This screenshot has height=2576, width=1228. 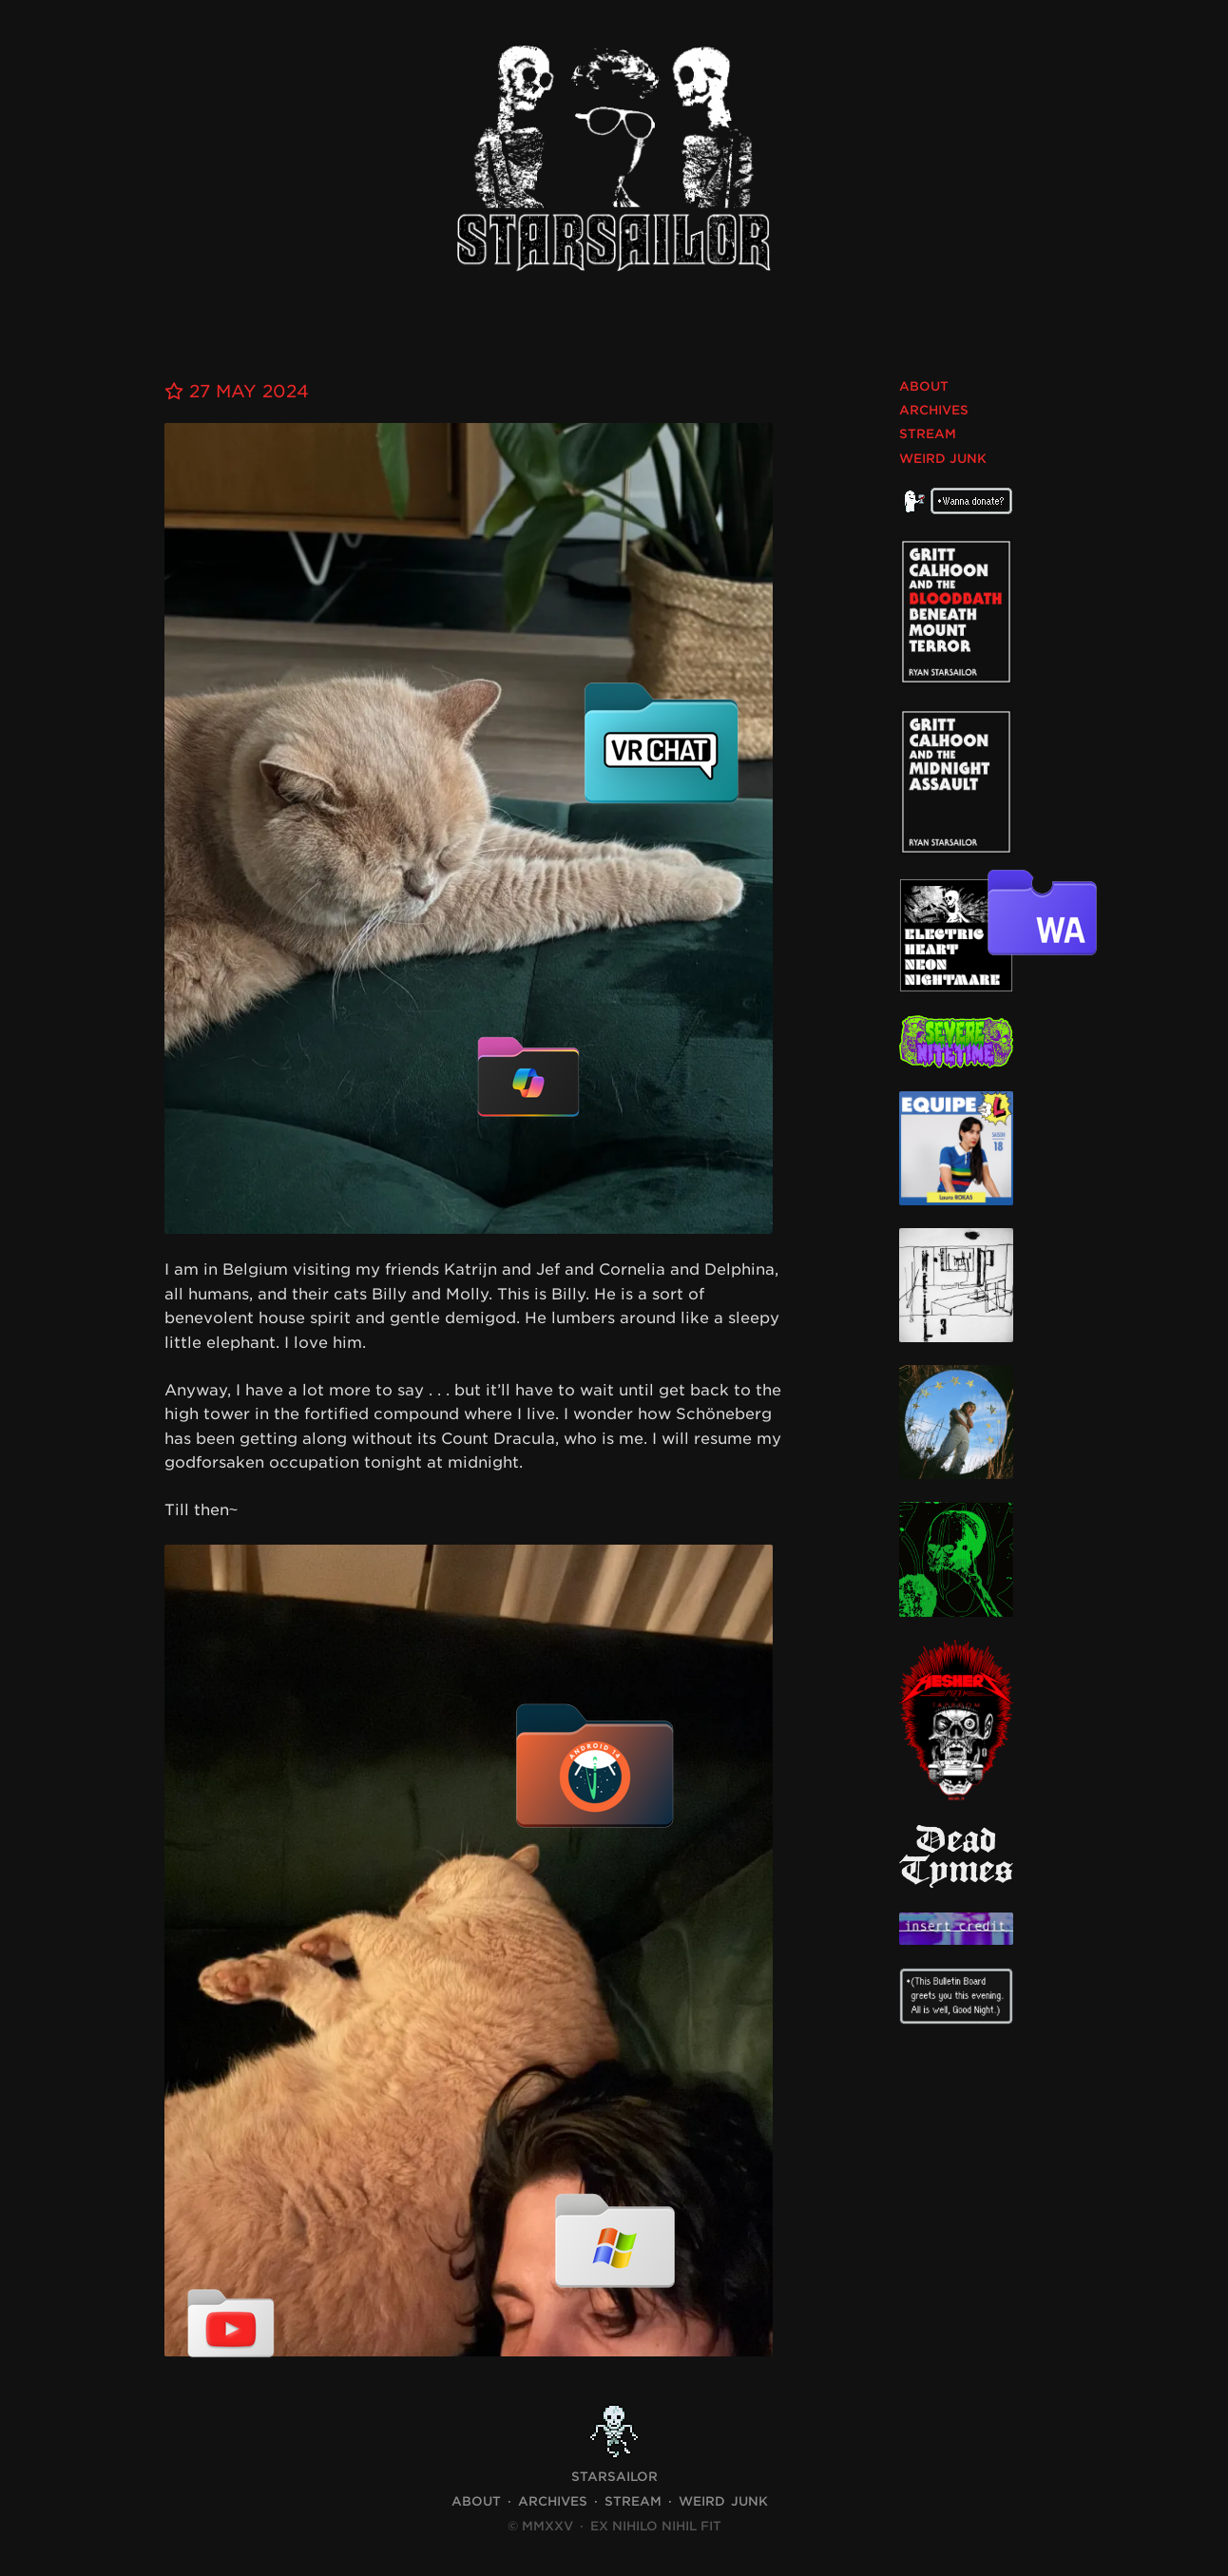 What do you see at coordinates (528, 1079) in the screenshot?
I see `open folder containing Microsoft Copilot 365 files` at bounding box center [528, 1079].